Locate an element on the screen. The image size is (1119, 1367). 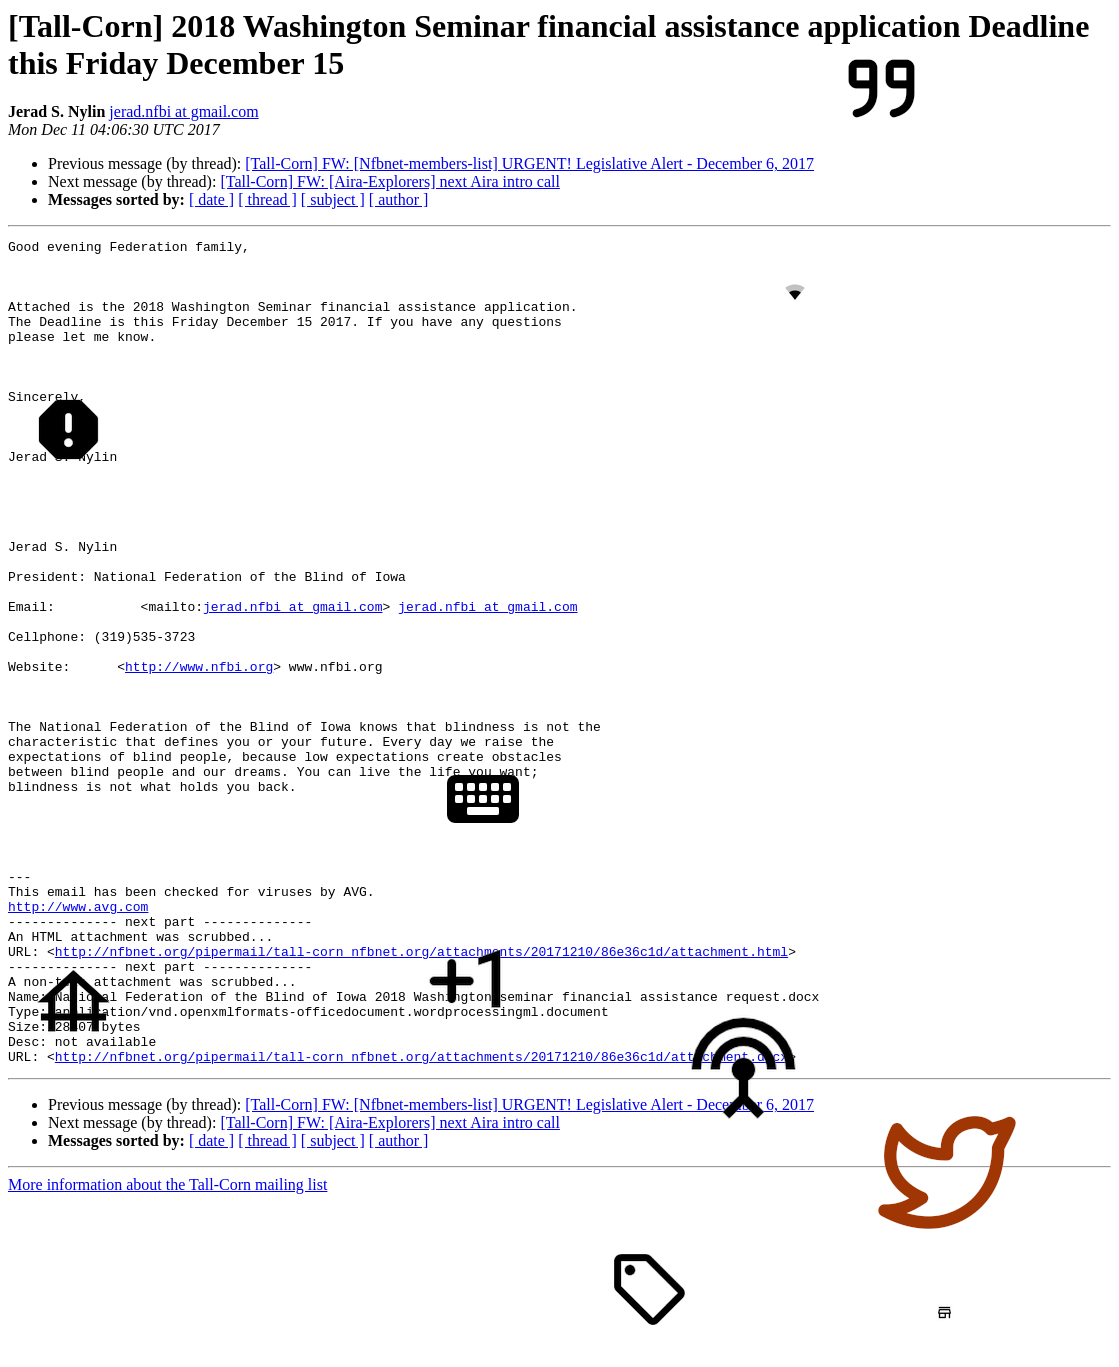
report a problem or issue is located at coordinates (68, 429).